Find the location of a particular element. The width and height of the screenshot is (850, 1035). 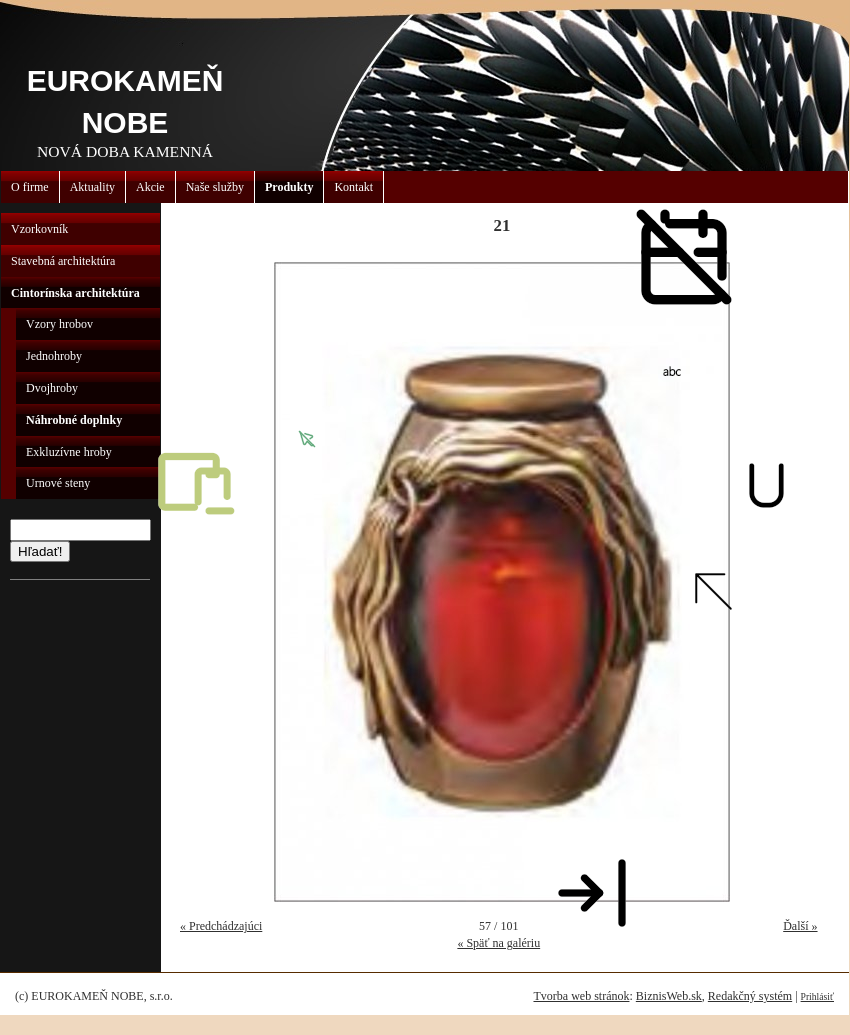

remove a device from your account is located at coordinates (194, 485).